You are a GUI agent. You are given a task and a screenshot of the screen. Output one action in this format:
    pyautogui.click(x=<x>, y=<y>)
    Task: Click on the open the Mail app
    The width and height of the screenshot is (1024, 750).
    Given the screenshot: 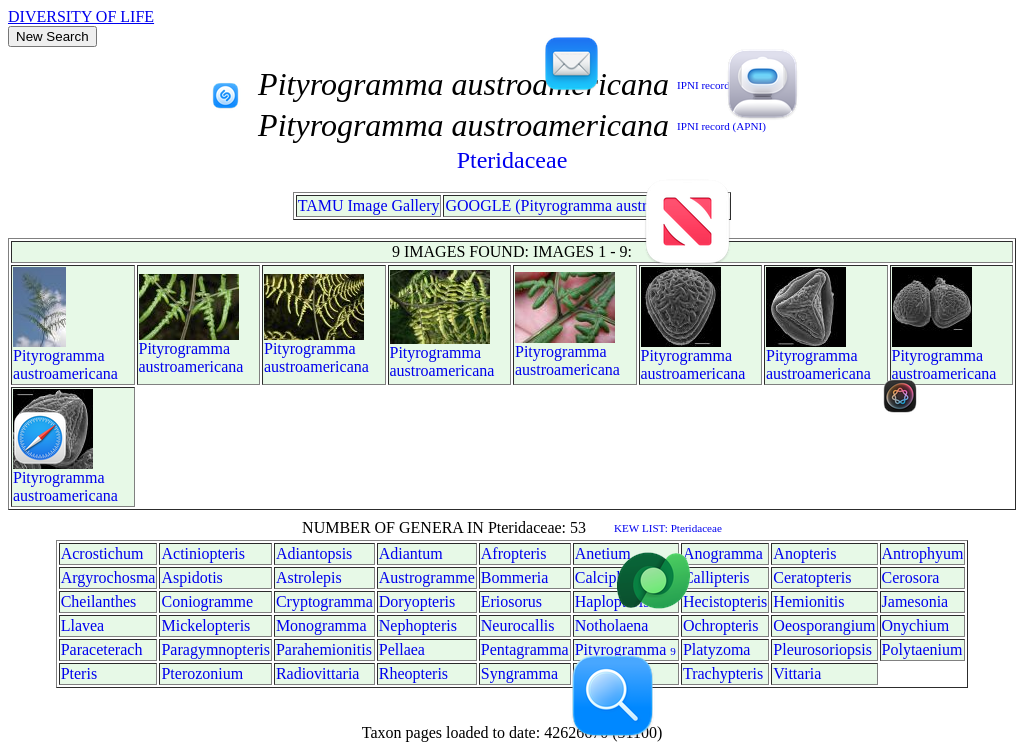 What is the action you would take?
    pyautogui.click(x=571, y=63)
    